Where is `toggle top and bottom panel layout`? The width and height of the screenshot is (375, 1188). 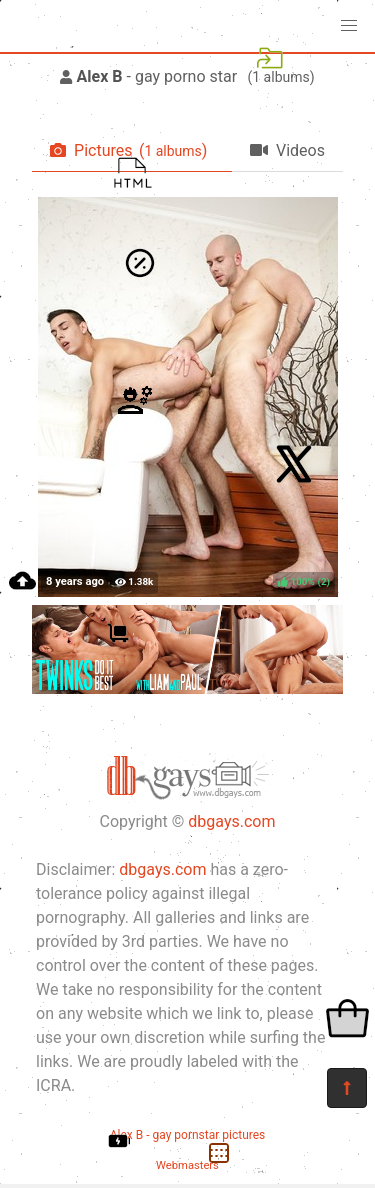 toggle top and bottom panel layout is located at coordinates (219, 1153).